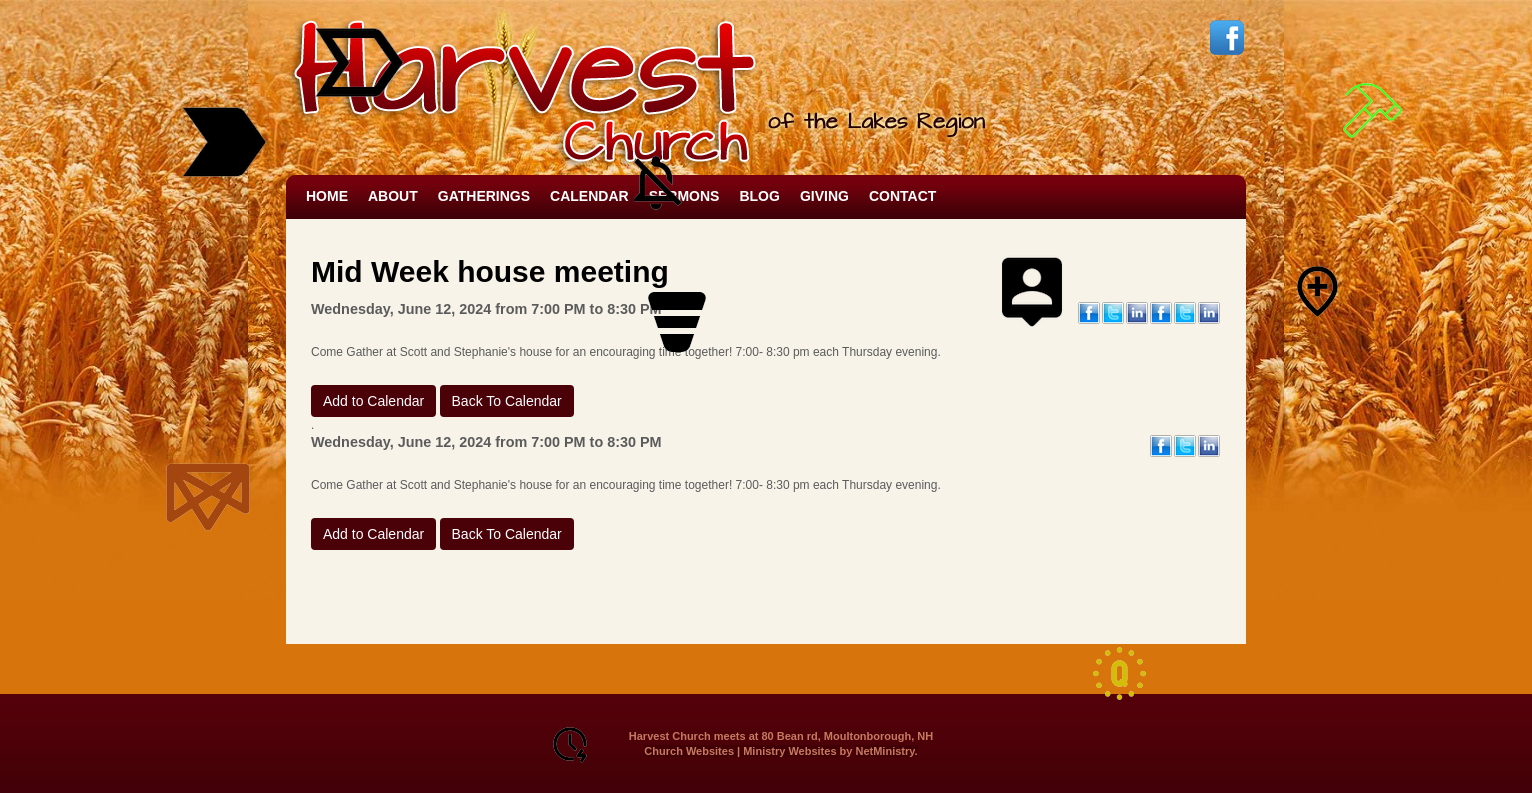 The image size is (1532, 793). What do you see at coordinates (222, 142) in the screenshot?
I see `mark a message or item as important` at bounding box center [222, 142].